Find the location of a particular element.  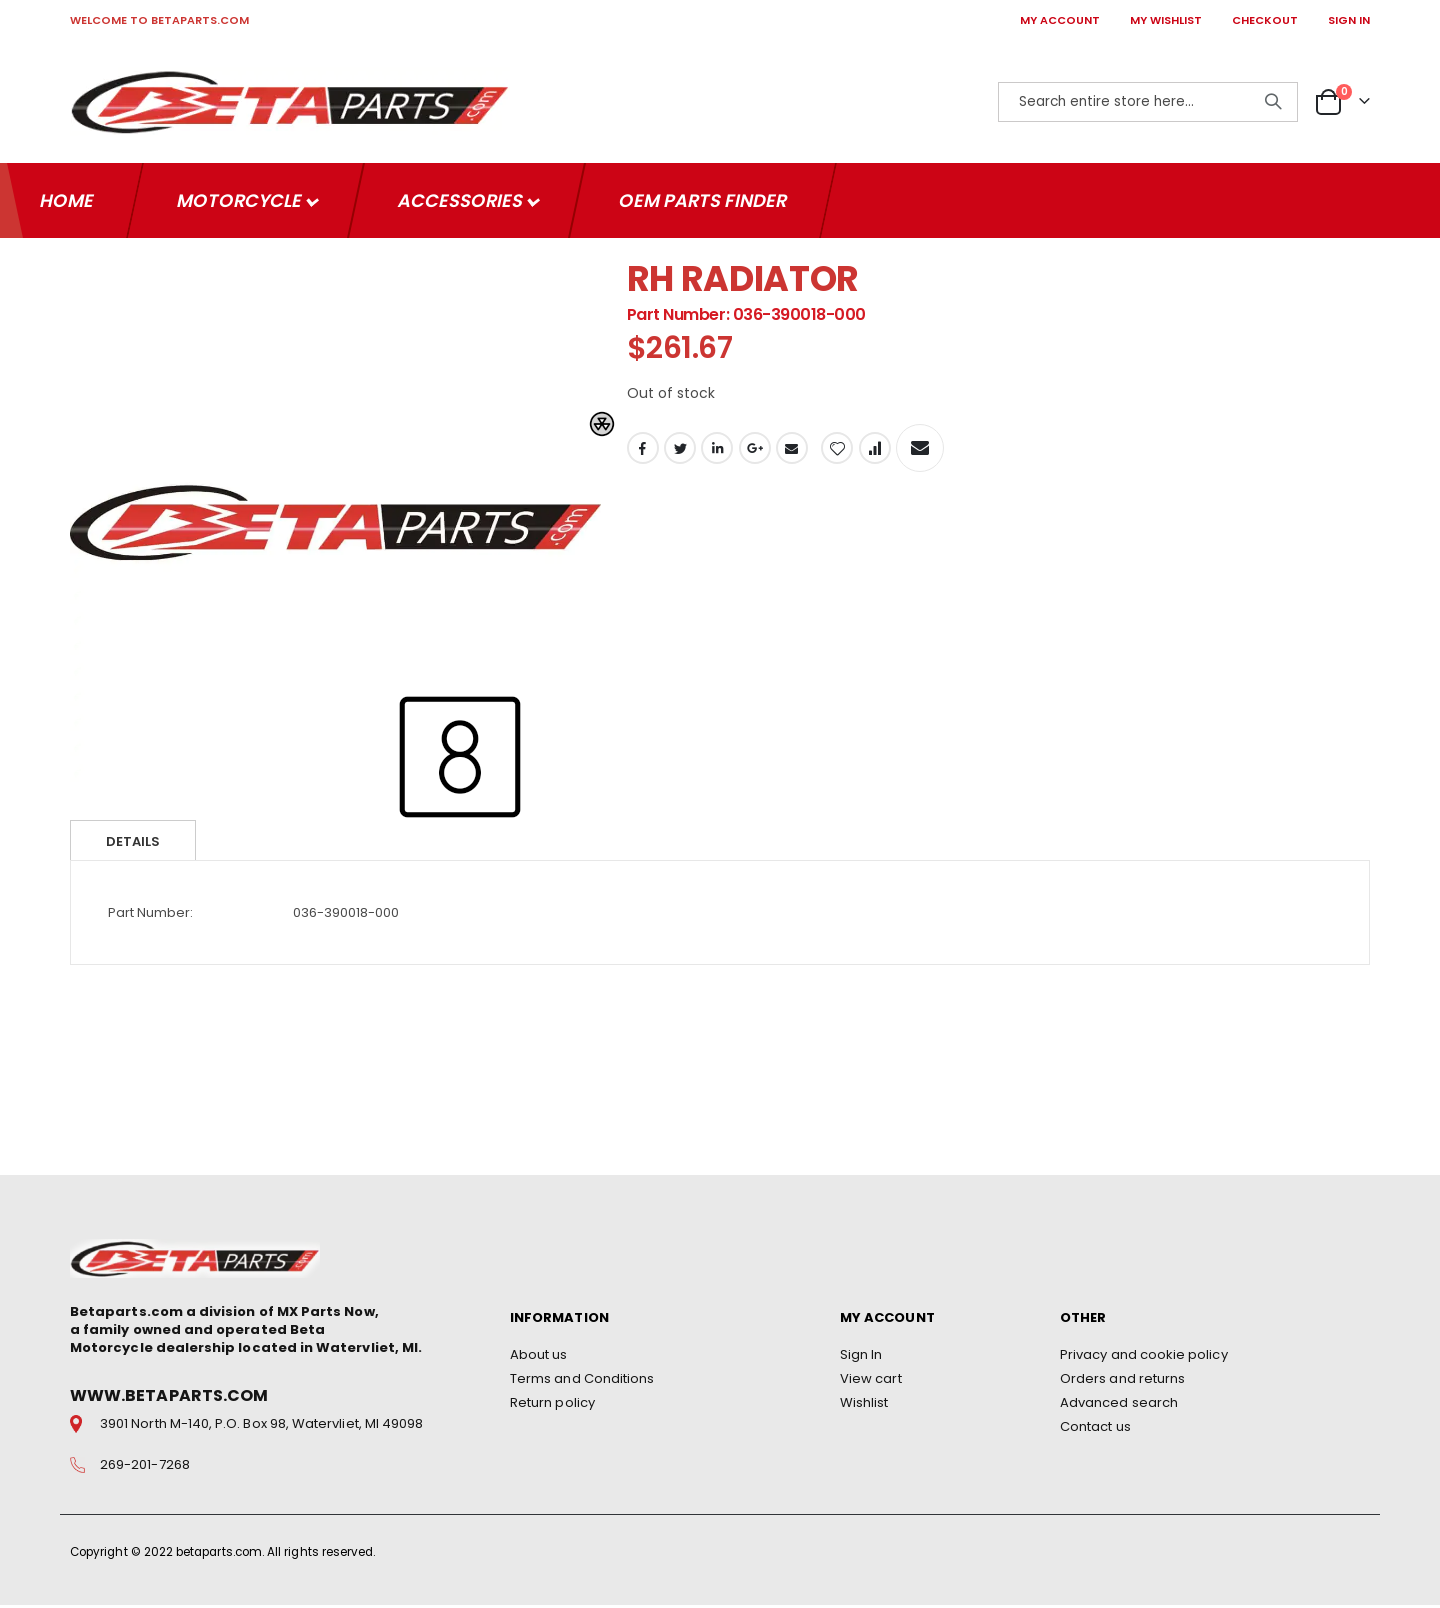

select or navigate to item number eight is located at coordinates (460, 757).